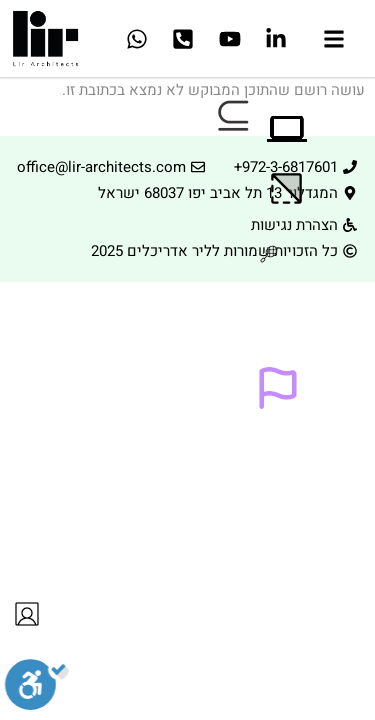  What do you see at coordinates (27, 614) in the screenshot?
I see `view user profile` at bounding box center [27, 614].